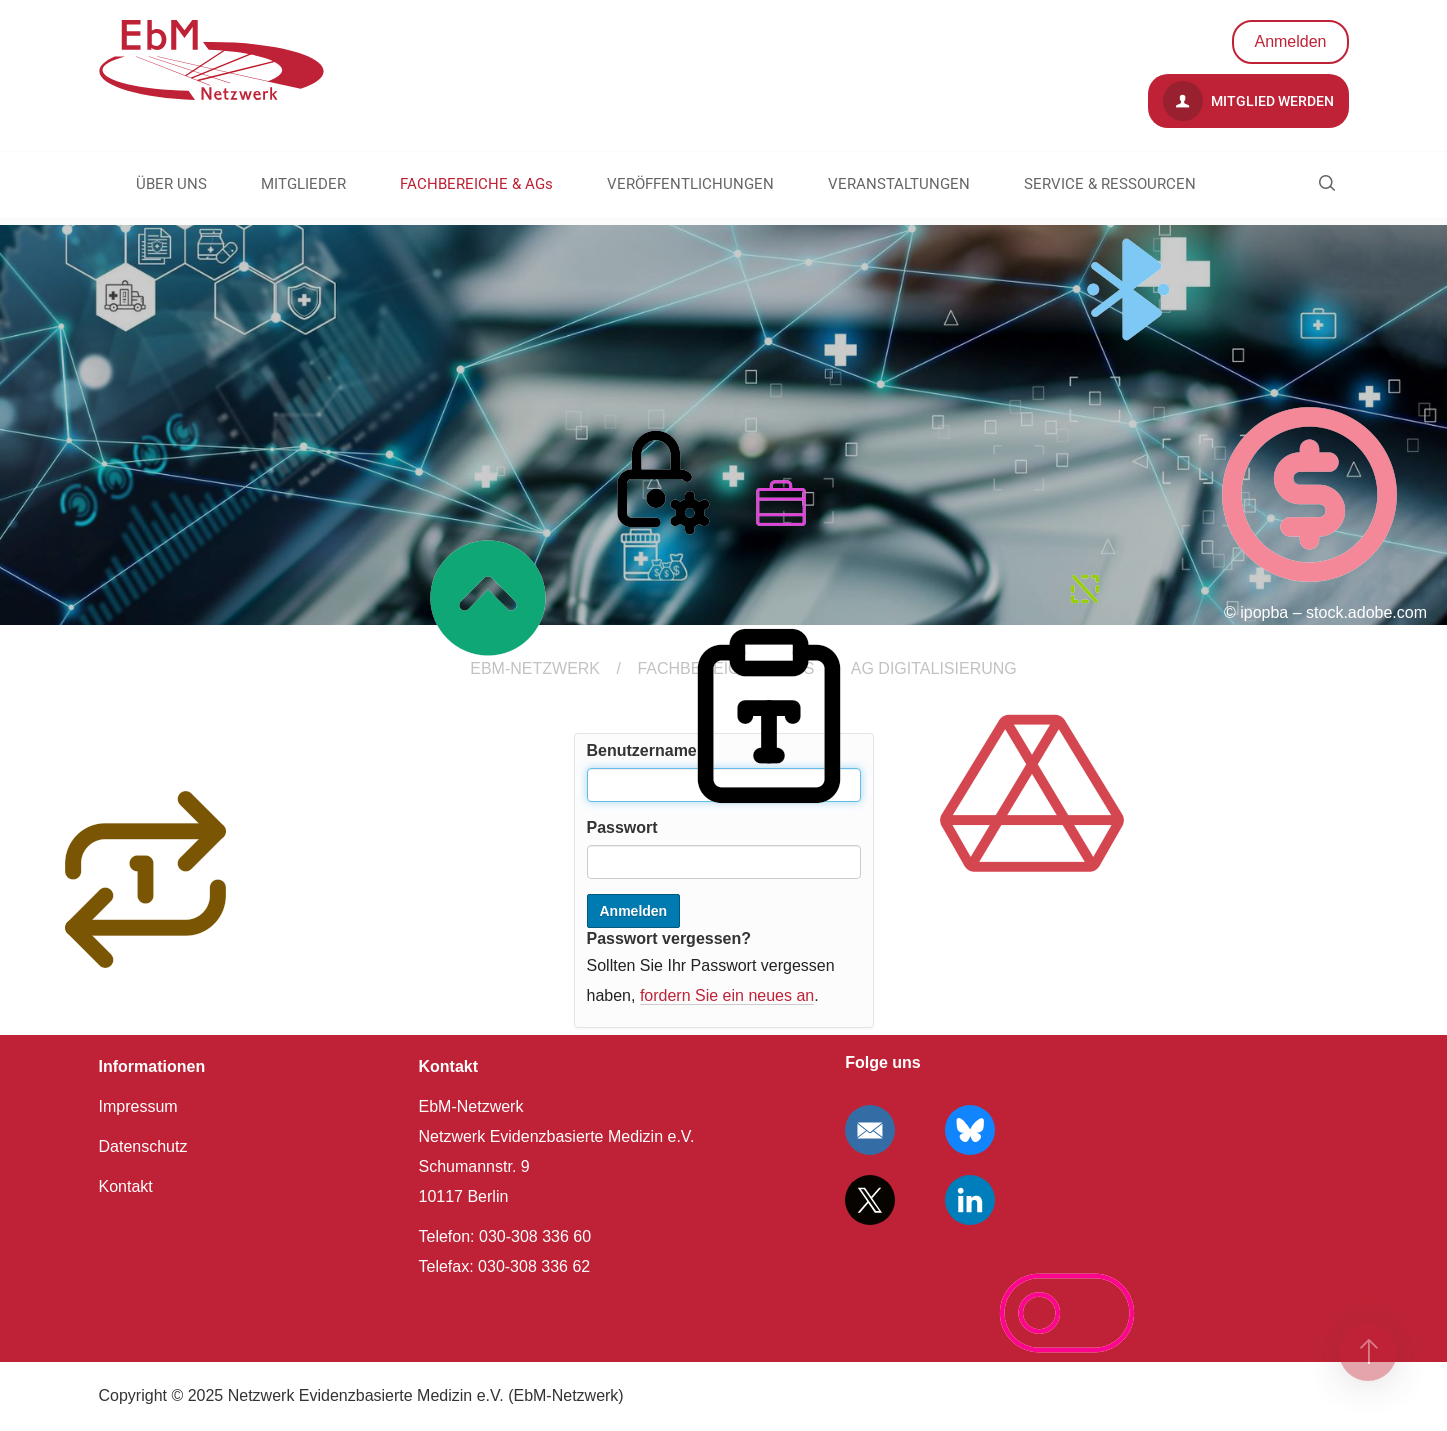 The width and height of the screenshot is (1447, 1431). I want to click on access security settings, so click(656, 479).